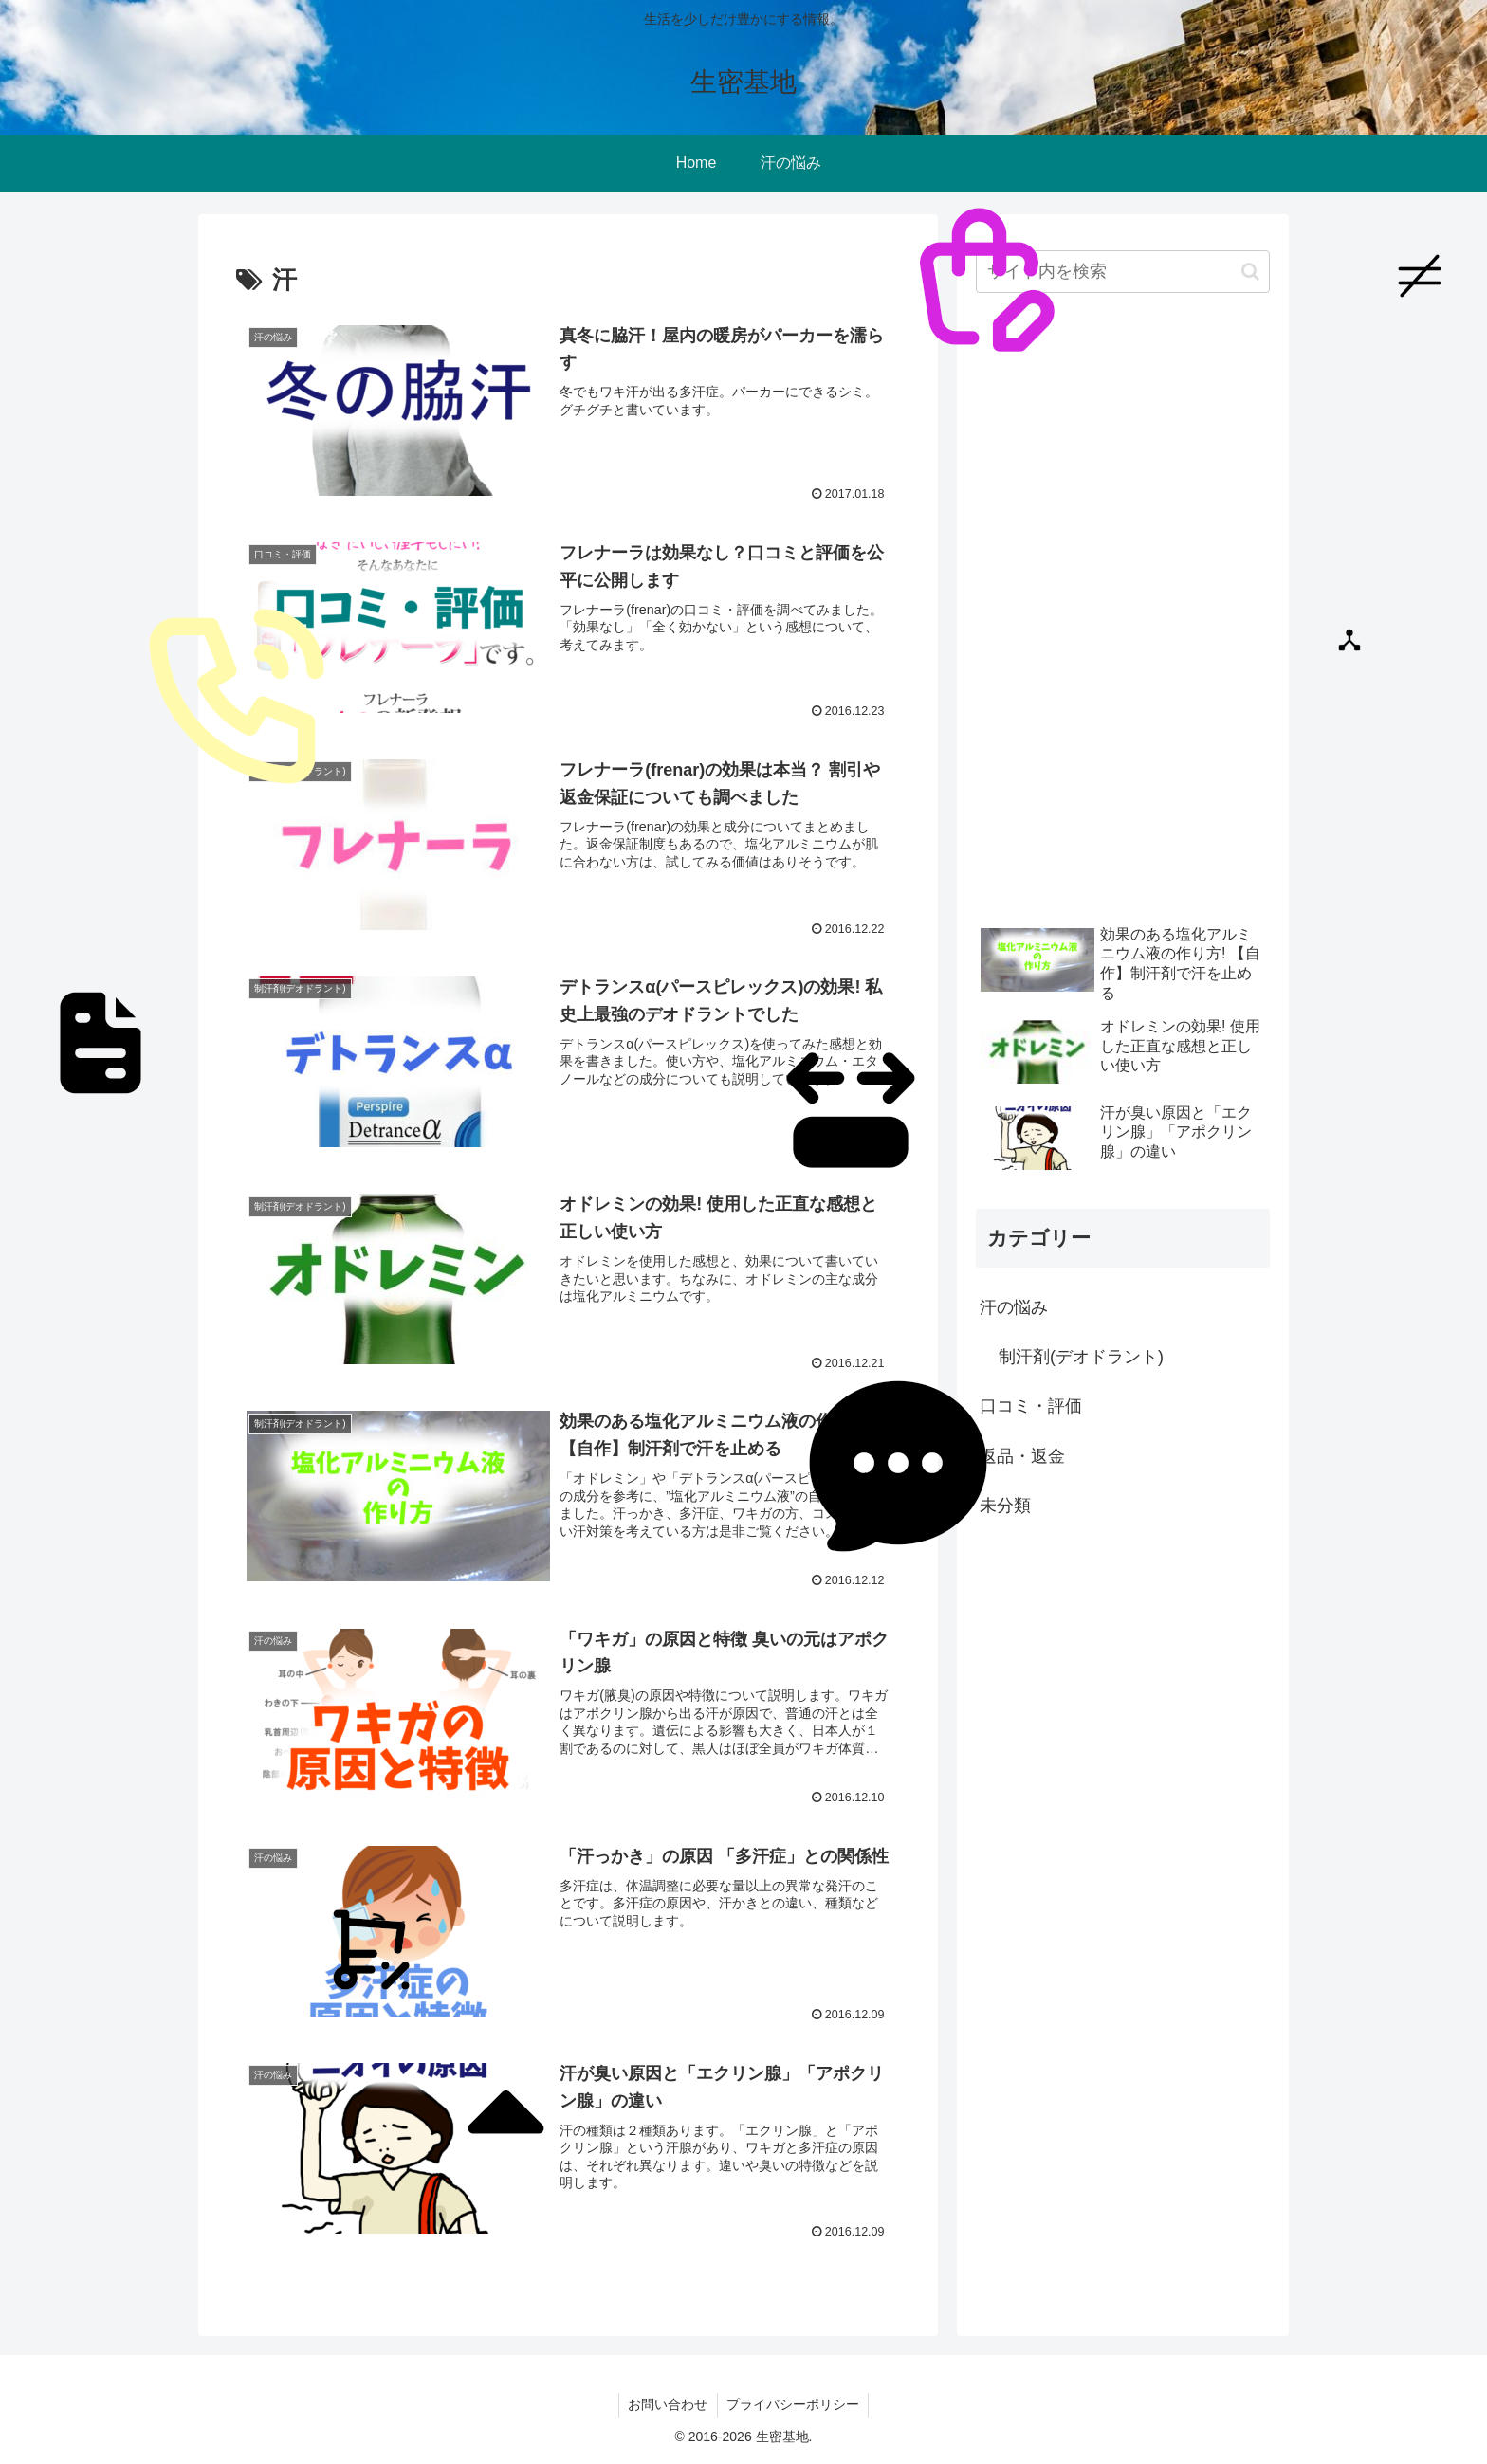 The width and height of the screenshot is (1487, 2464). Describe the element at coordinates (369, 1949) in the screenshot. I see `view discounted items in your cart` at that location.